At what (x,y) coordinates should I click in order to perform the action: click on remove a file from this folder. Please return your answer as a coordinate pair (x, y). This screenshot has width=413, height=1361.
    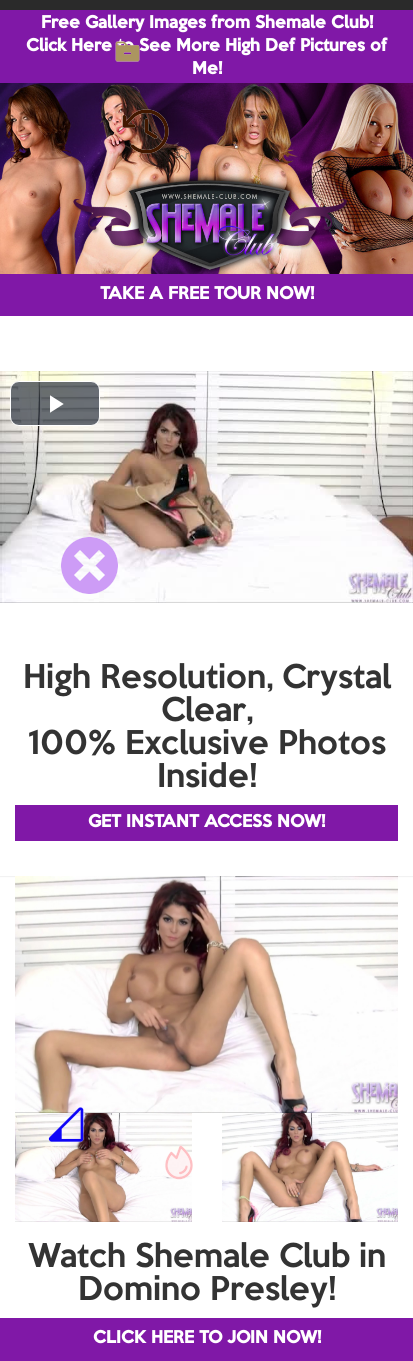
    Looking at the image, I should click on (127, 51).